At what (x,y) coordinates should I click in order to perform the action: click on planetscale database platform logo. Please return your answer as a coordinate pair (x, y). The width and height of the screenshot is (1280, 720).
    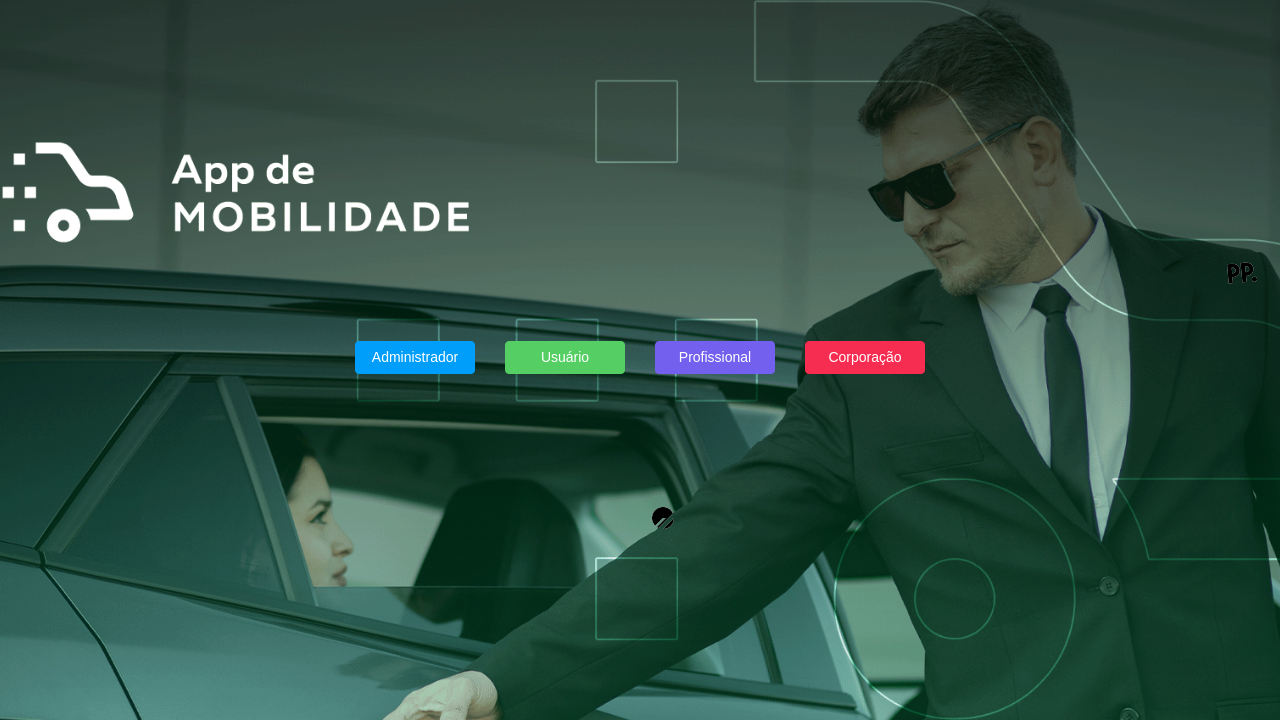
    Looking at the image, I should click on (663, 518).